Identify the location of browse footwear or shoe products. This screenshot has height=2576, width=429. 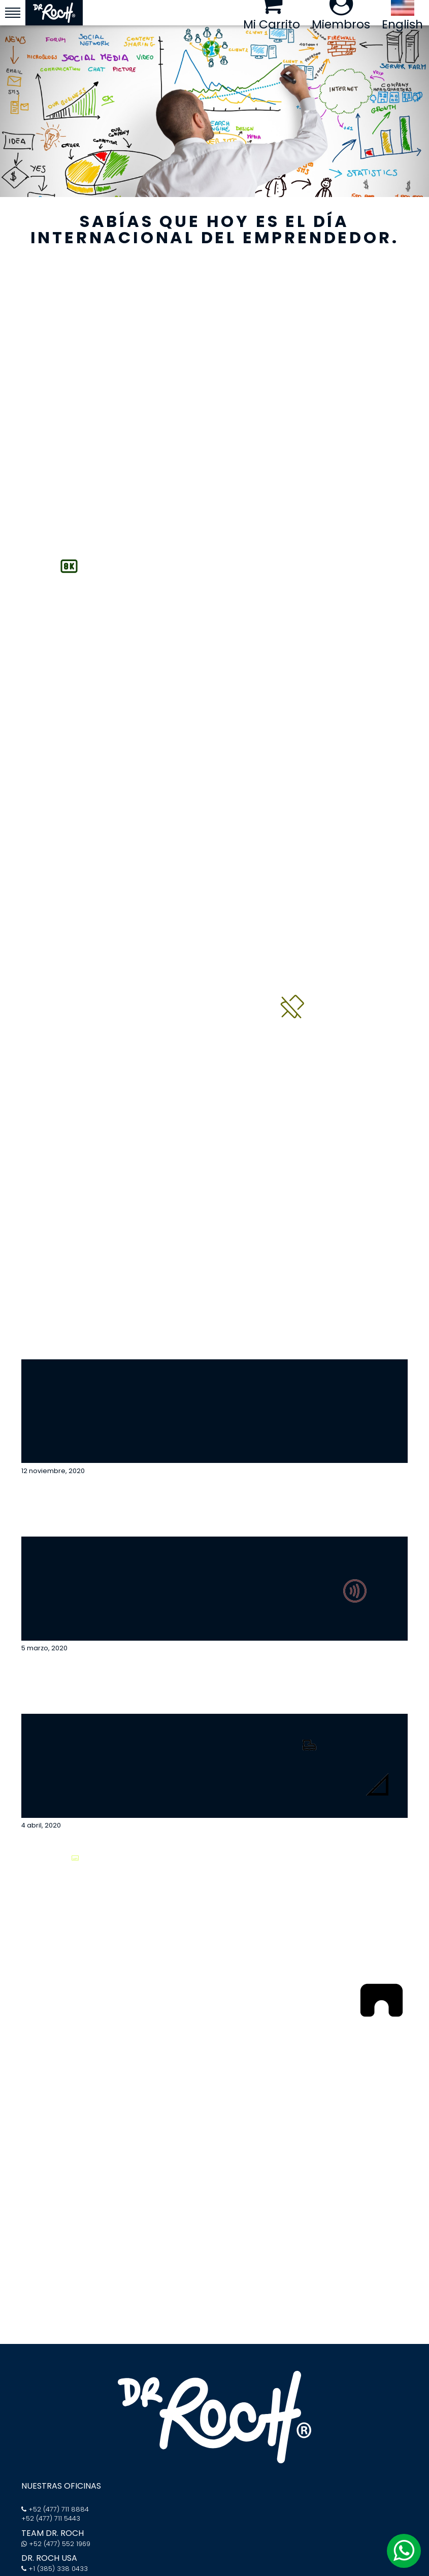
(309, 1745).